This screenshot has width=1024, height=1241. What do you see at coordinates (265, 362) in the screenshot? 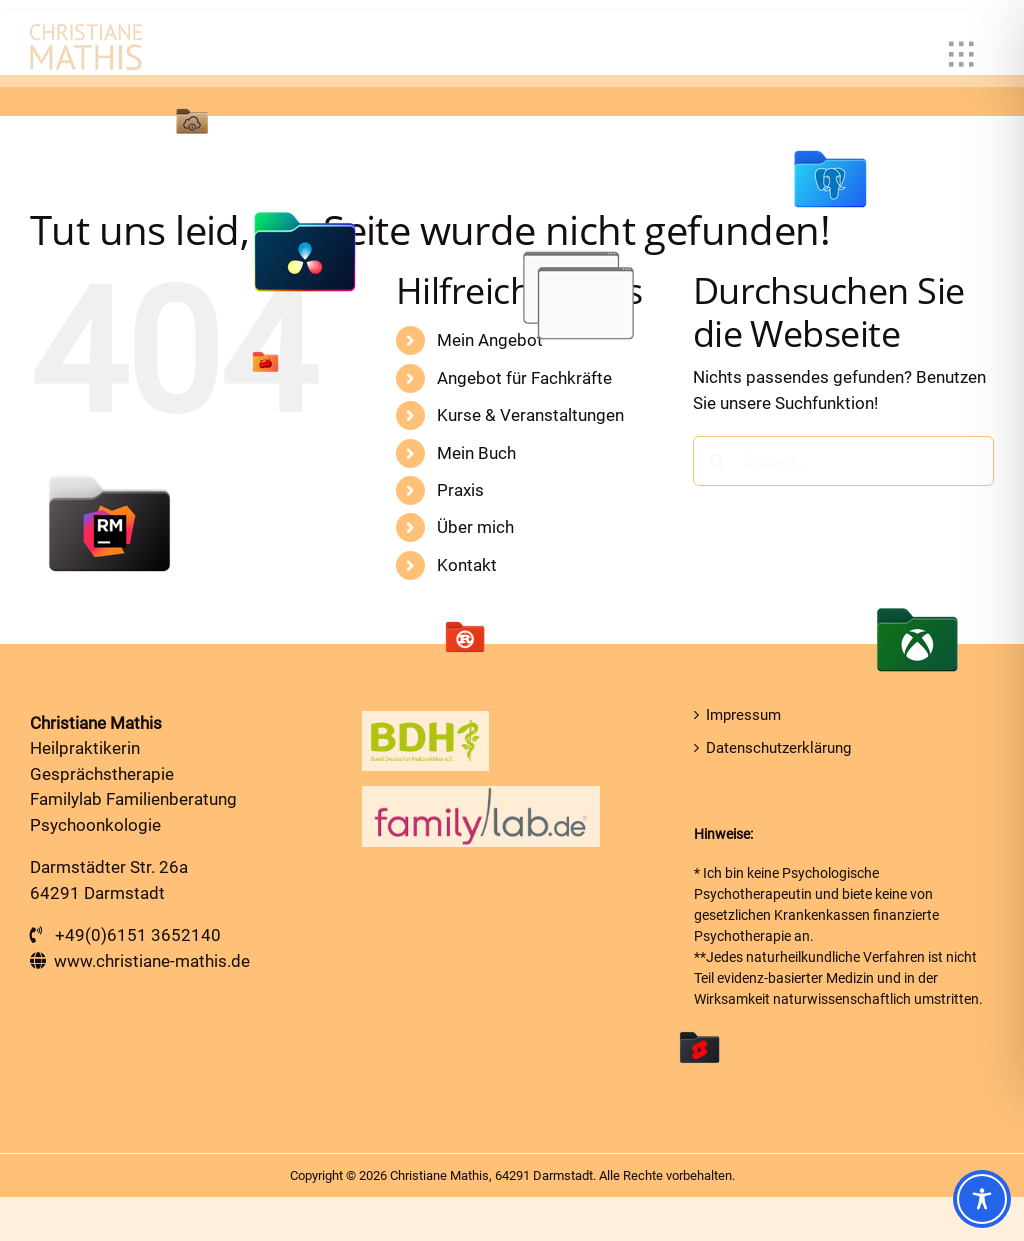
I see `open android jelly bean system folder` at bounding box center [265, 362].